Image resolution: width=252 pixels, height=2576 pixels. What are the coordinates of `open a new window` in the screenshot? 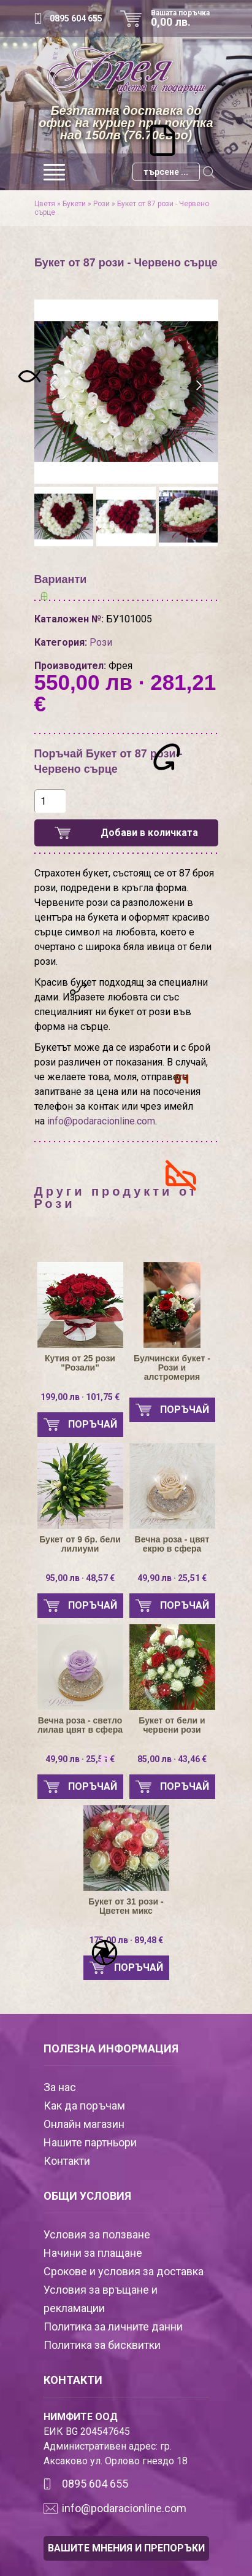 It's located at (44, 596).